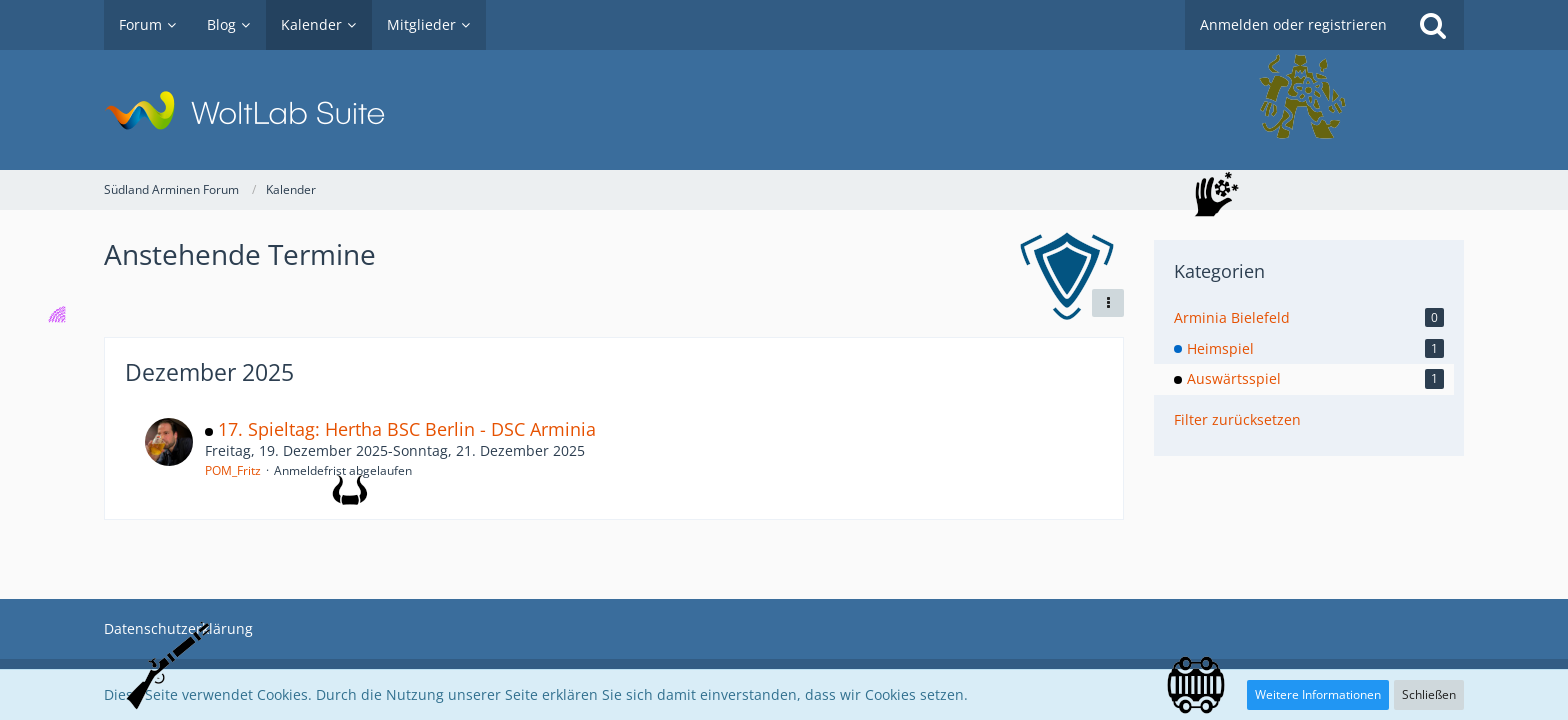 This screenshot has width=1568, height=720. I want to click on select musket weapon in game inventory, so click(168, 665).